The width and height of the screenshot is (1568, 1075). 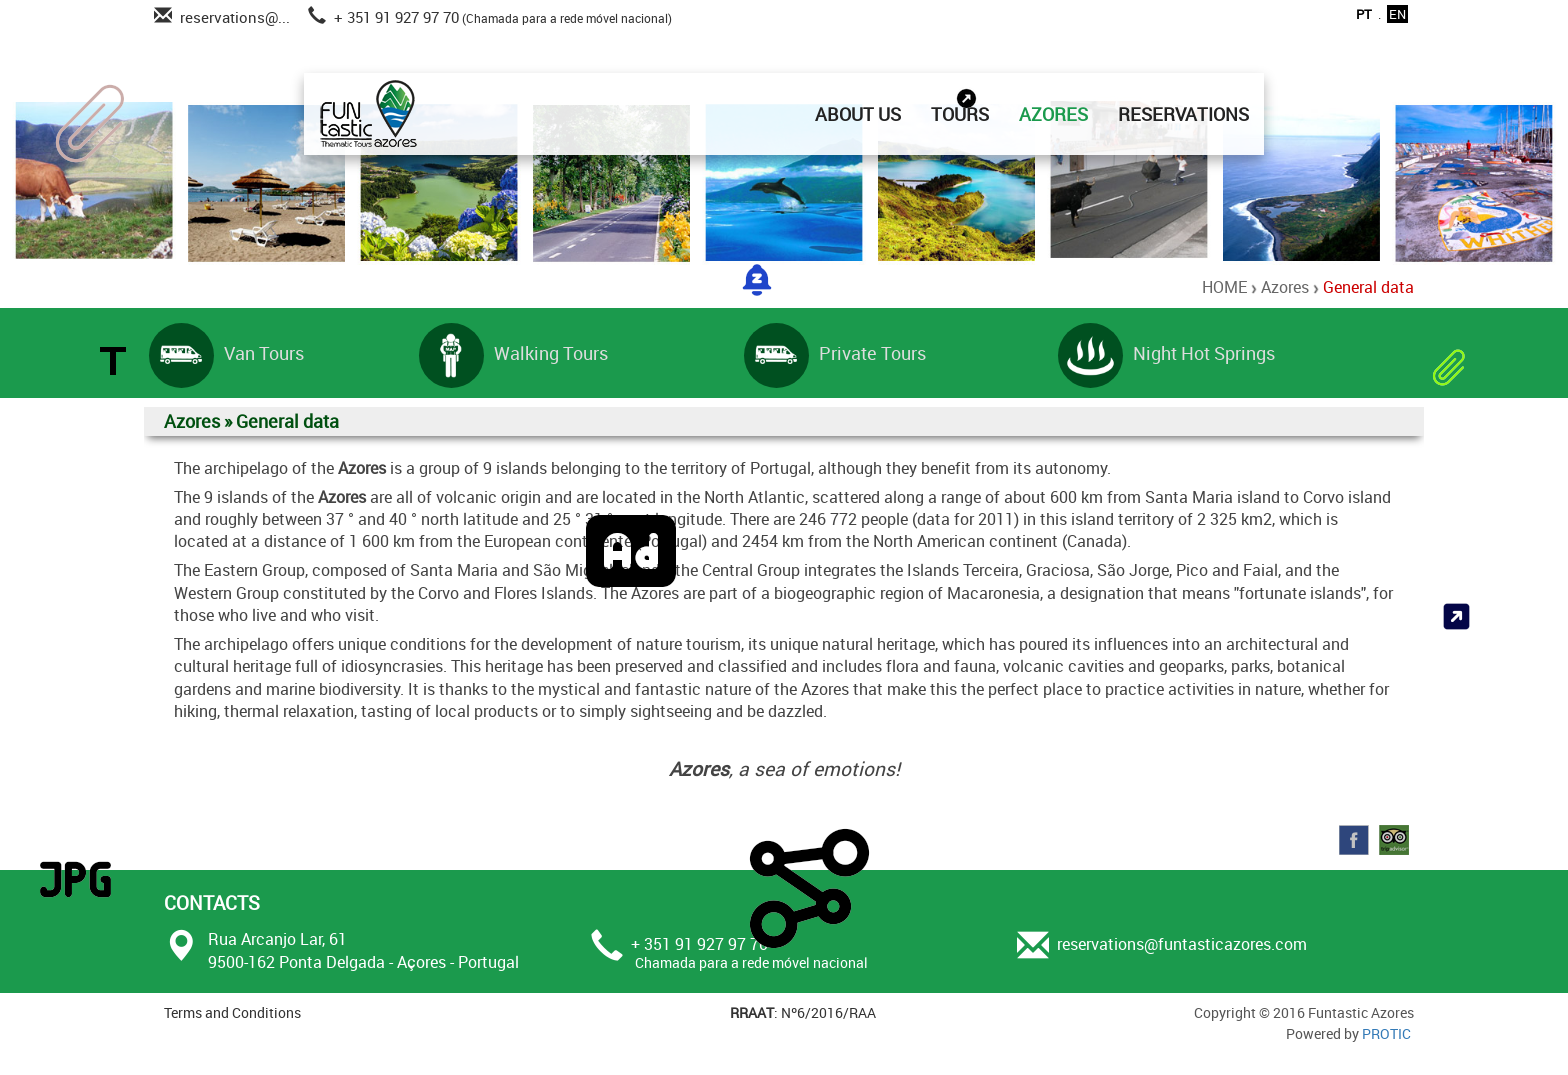 What do you see at coordinates (631, 551) in the screenshot?
I see `indicates sponsored or advertisement content` at bounding box center [631, 551].